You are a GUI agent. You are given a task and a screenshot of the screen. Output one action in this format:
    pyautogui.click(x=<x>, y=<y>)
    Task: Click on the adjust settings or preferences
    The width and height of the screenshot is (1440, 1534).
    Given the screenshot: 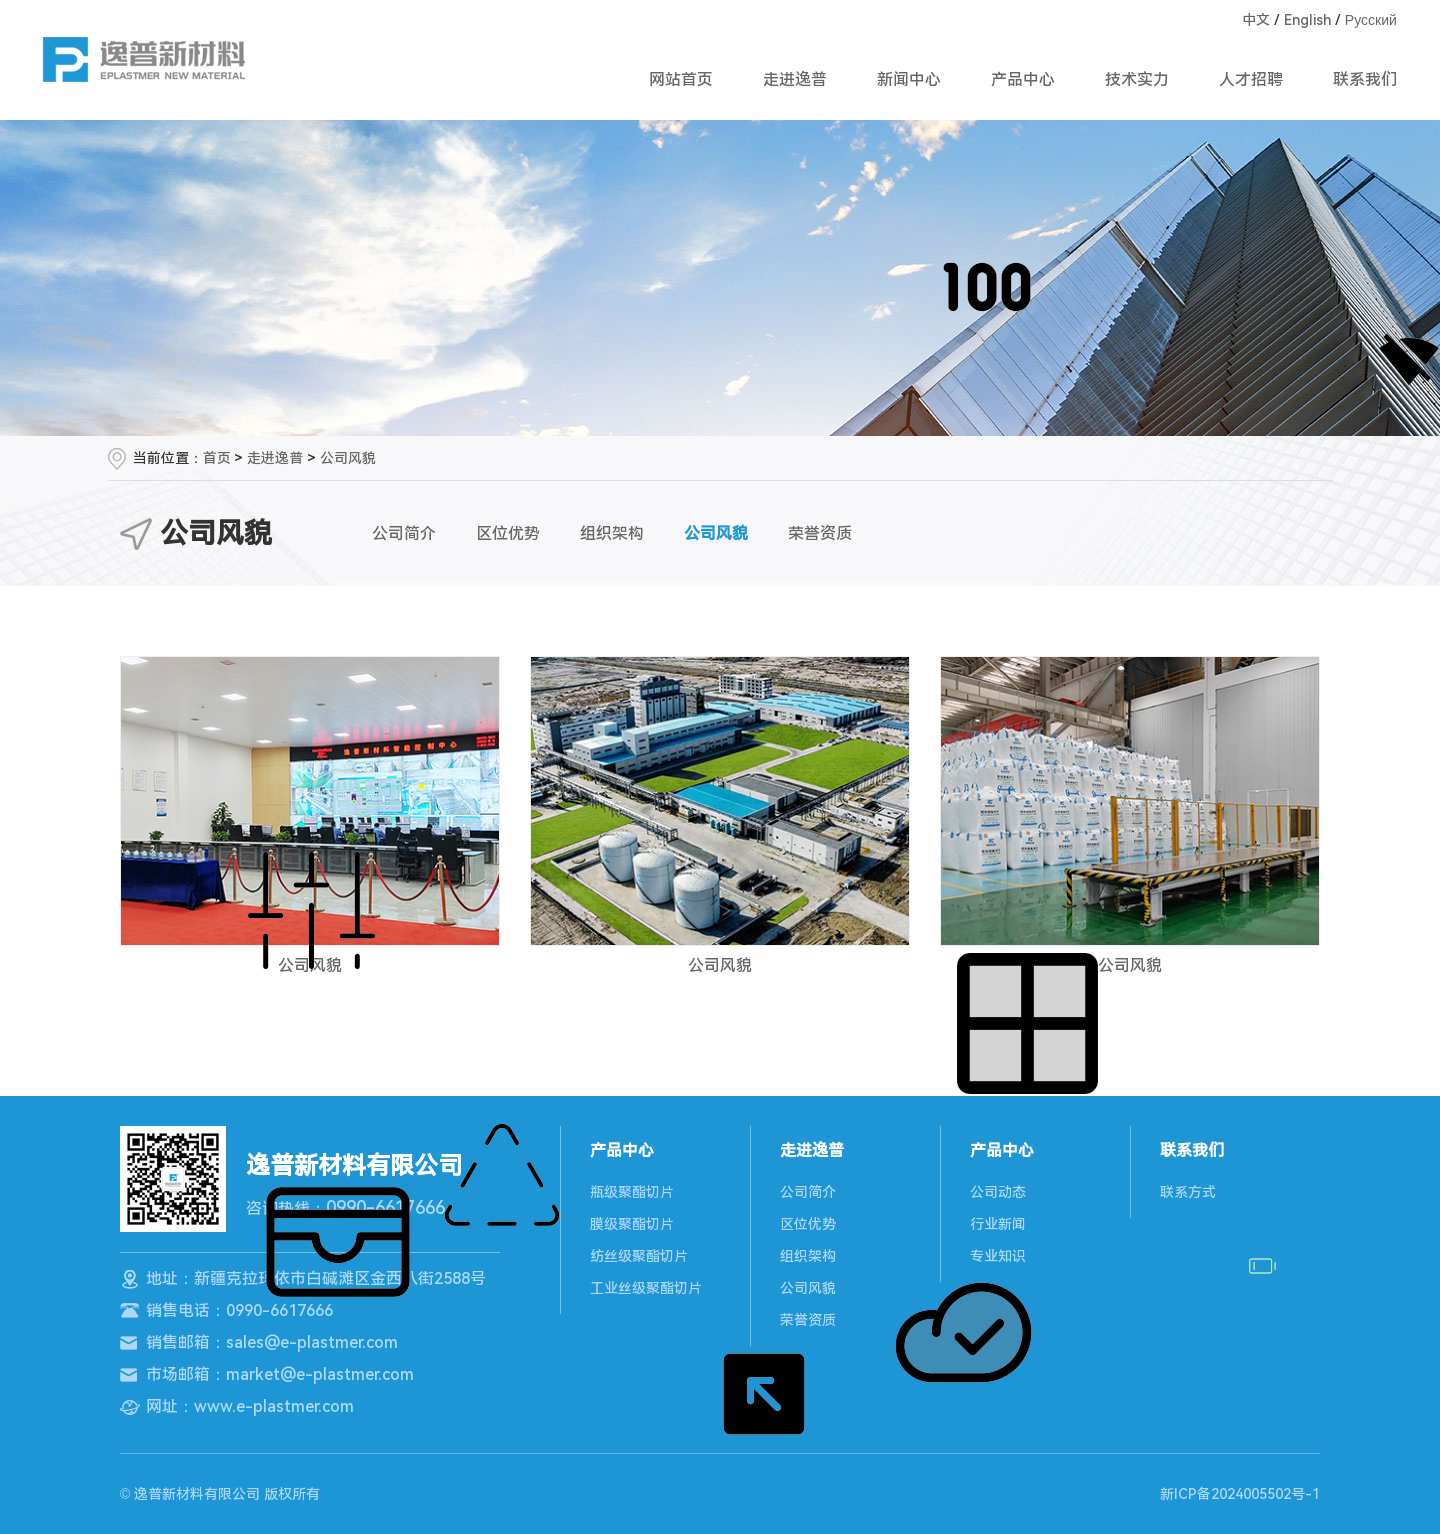 What is the action you would take?
    pyautogui.click(x=311, y=910)
    